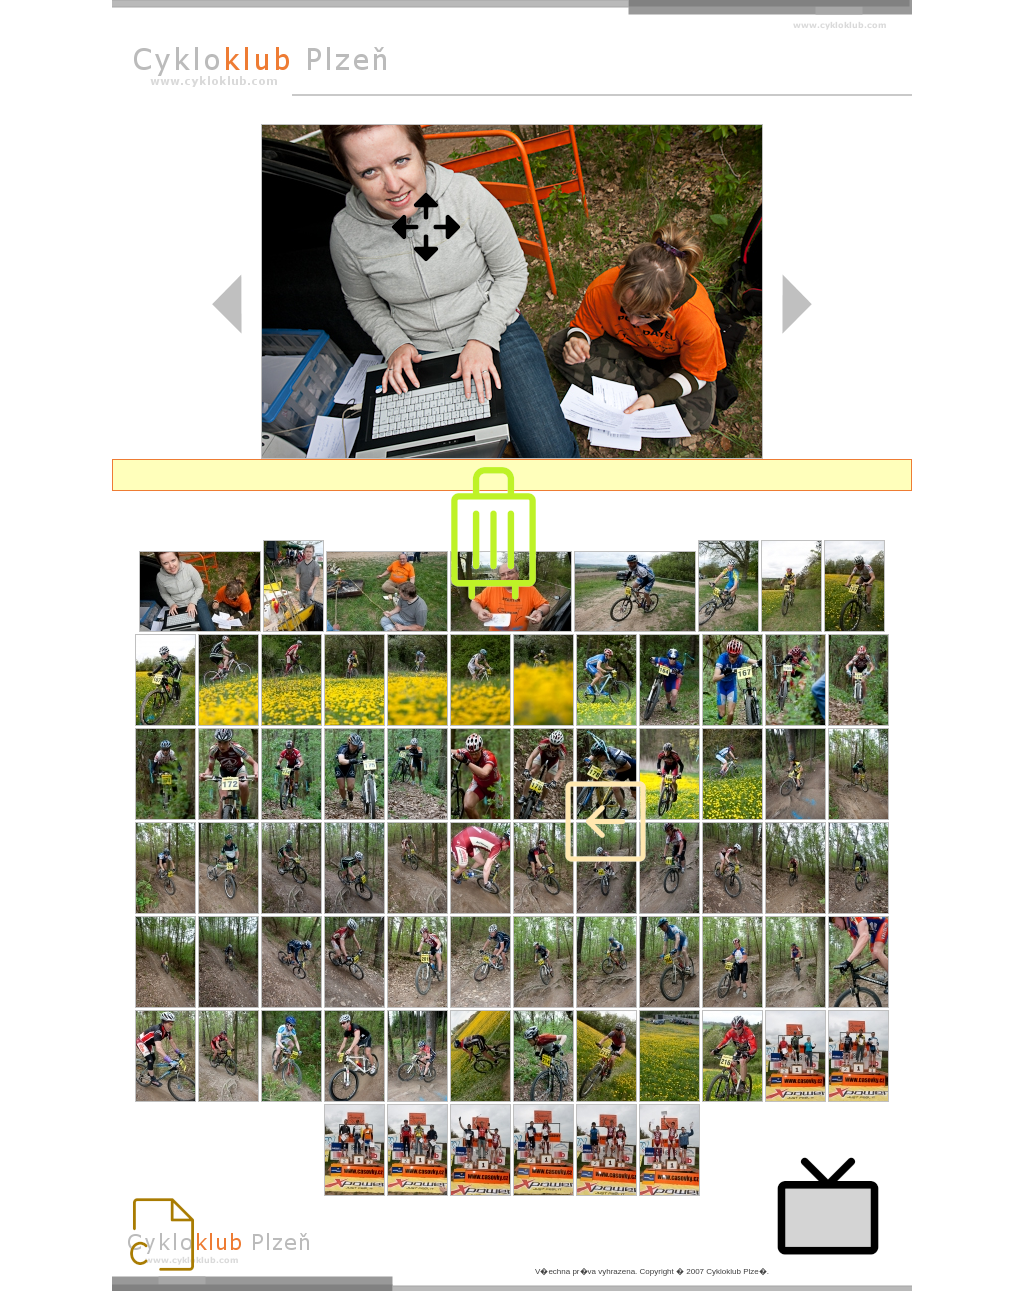 Image resolution: width=1024 pixels, height=1291 pixels. What do you see at coordinates (828, 1212) in the screenshot?
I see `access TV or video streaming features` at bounding box center [828, 1212].